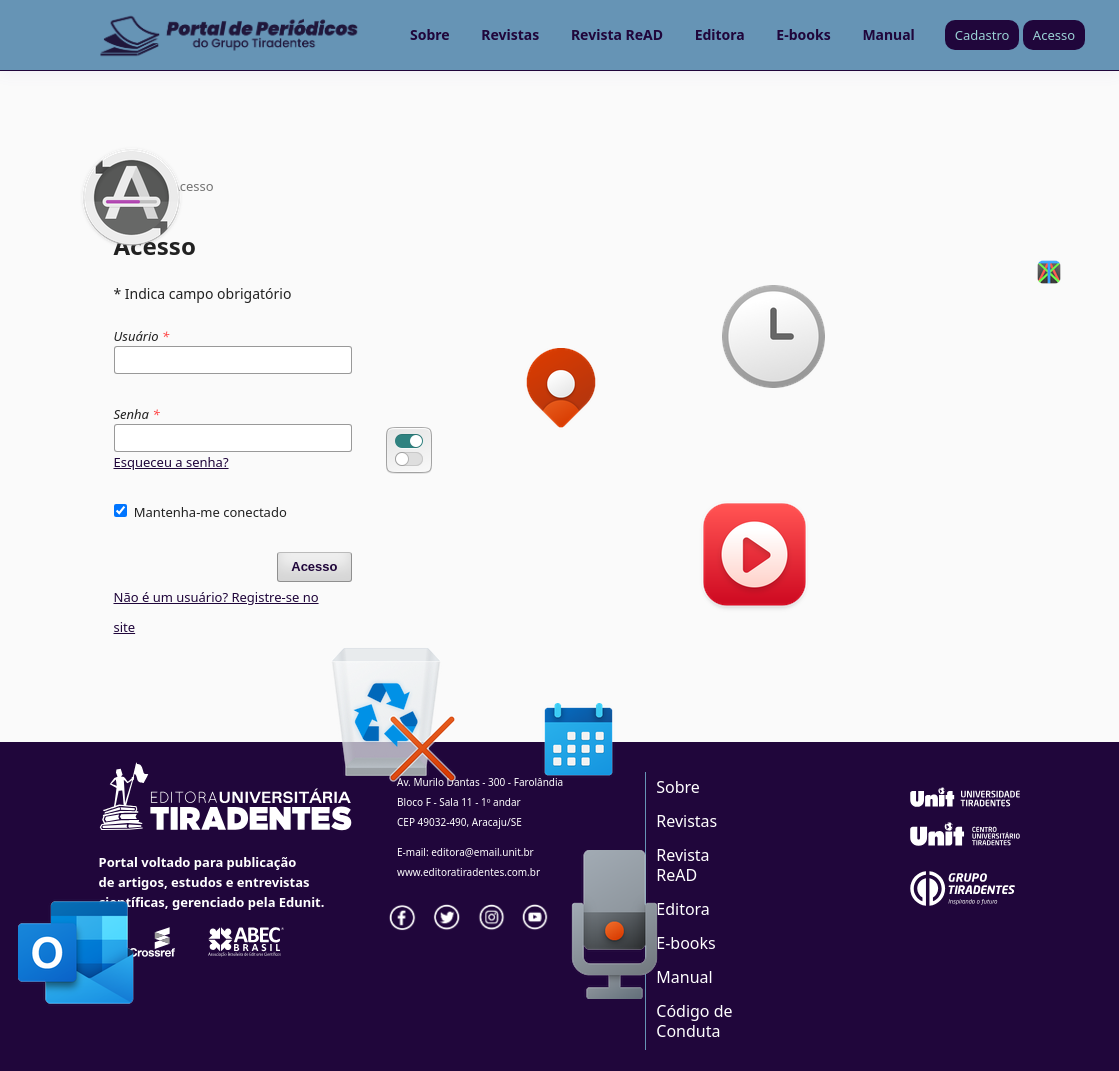 This screenshot has height=1071, width=1119. Describe the element at coordinates (1049, 272) in the screenshot. I see `open tixati torrent client` at that location.